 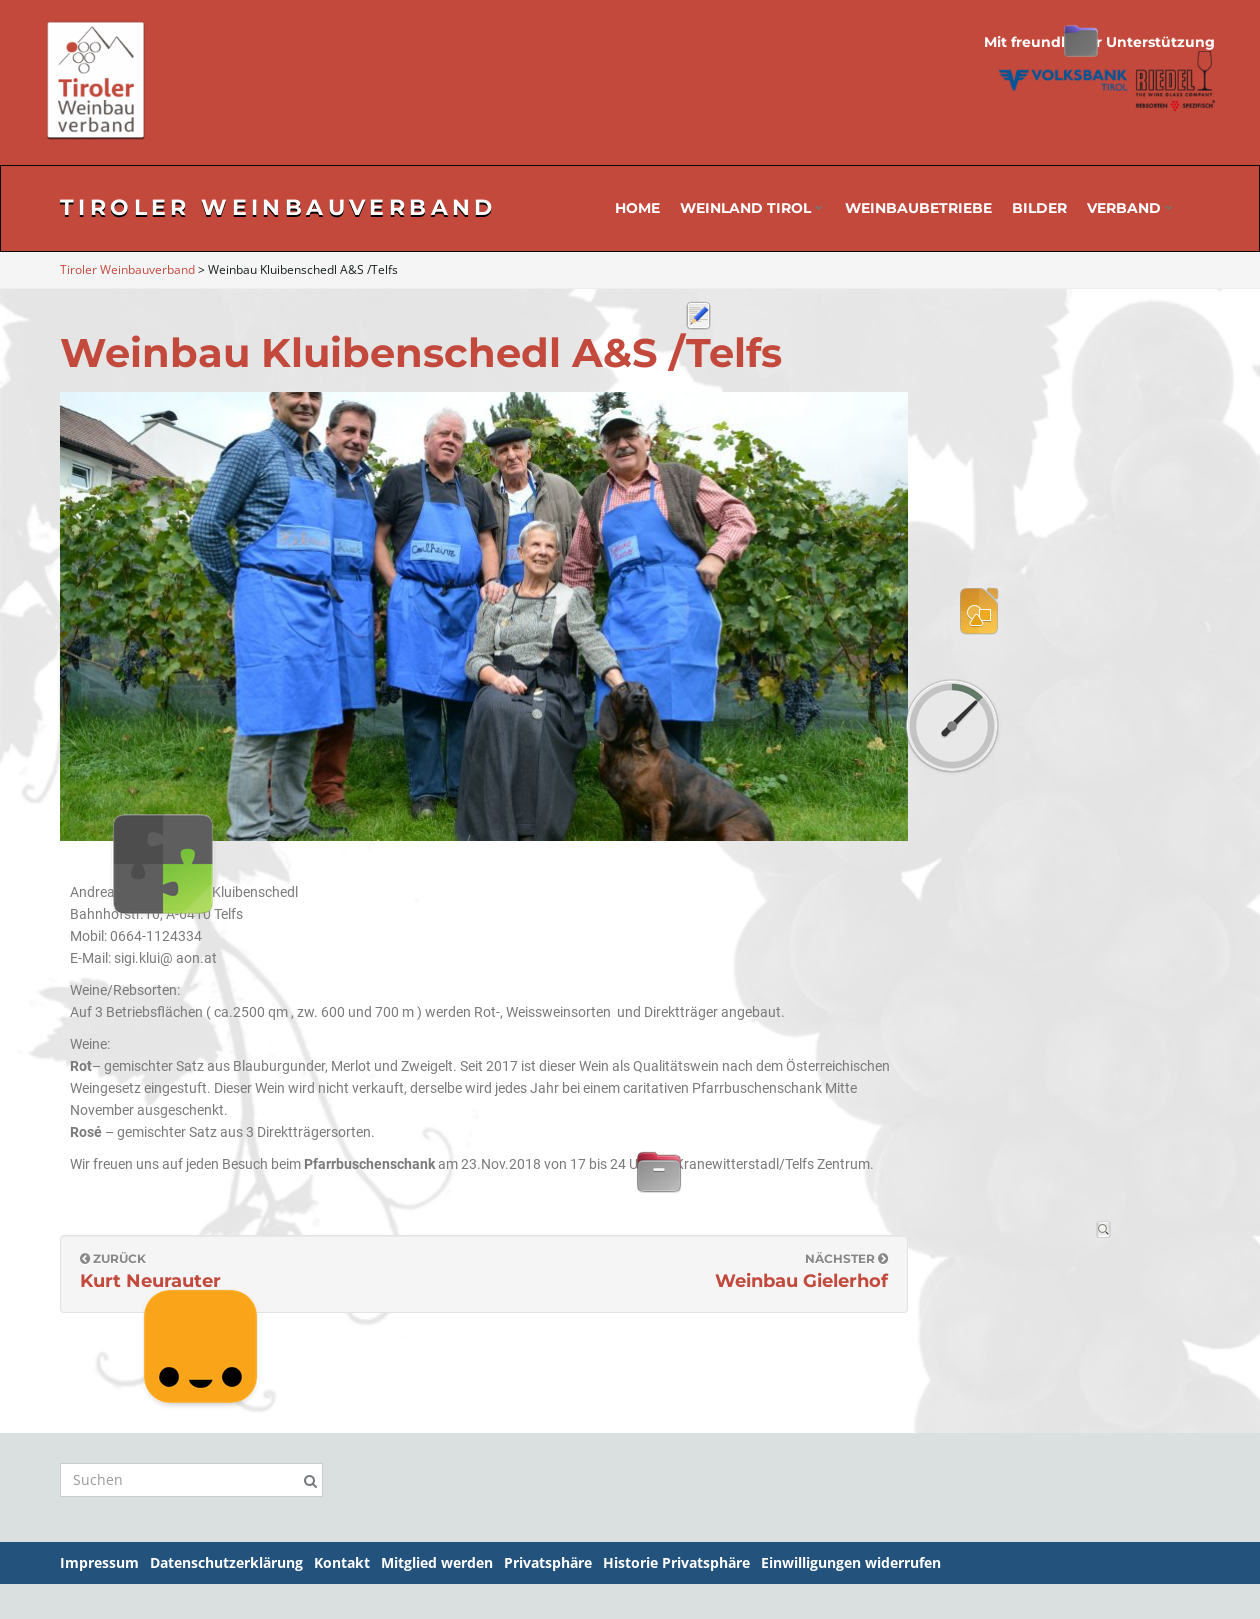 I want to click on open sysprof system profiler application, so click(x=952, y=726).